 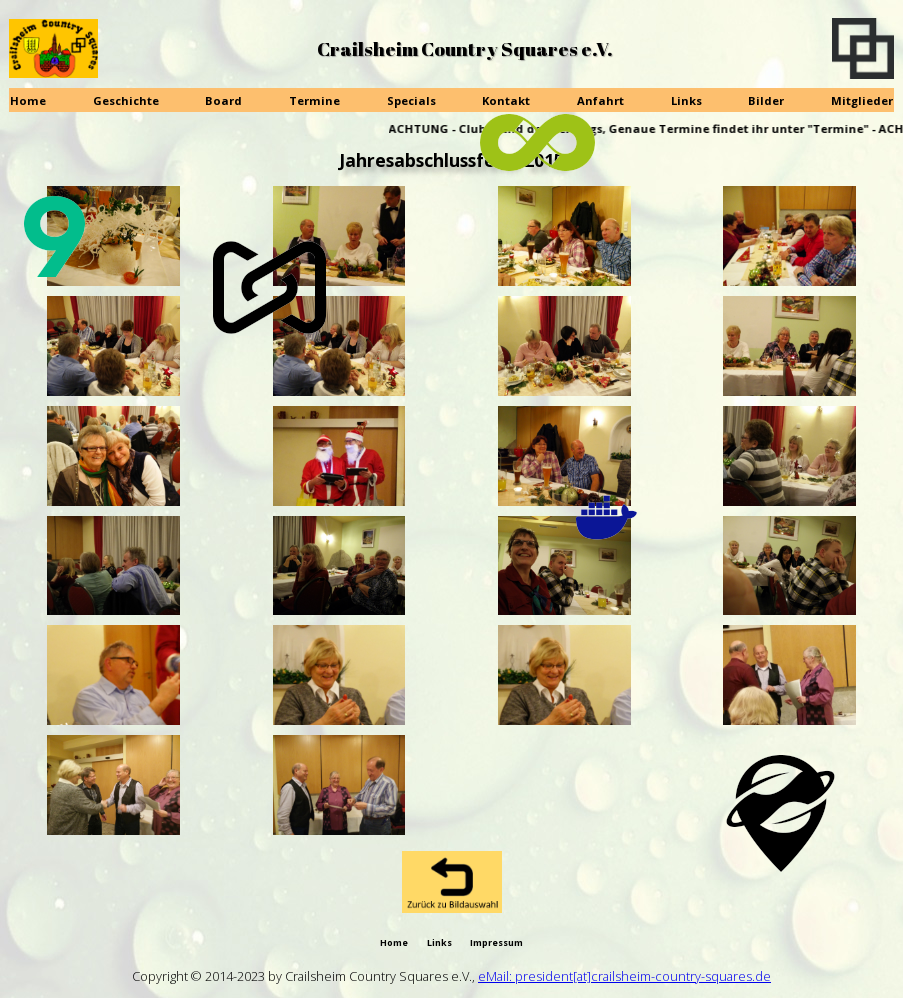 What do you see at coordinates (54, 236) in the screenshot?
I see `quad9 dns service logo` at bounding box center [54, 236].